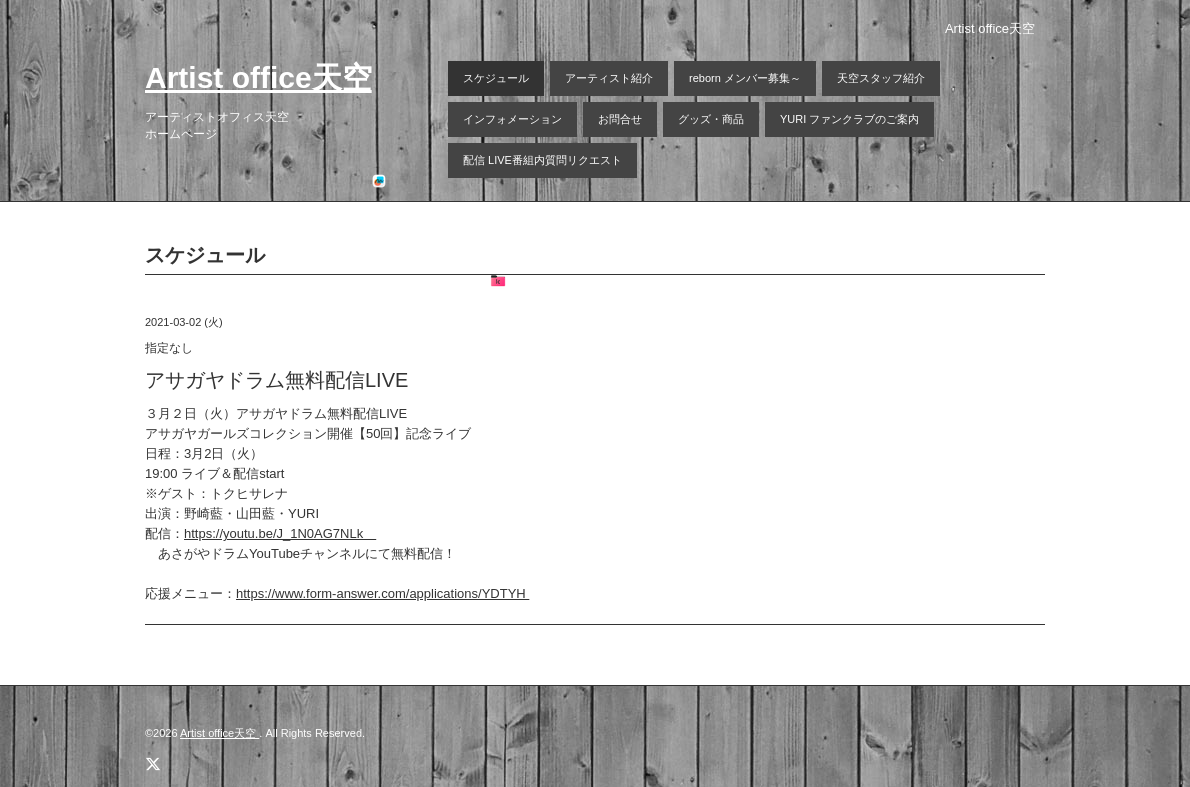 The height and width of the screenshot is (787, 1190). I want to click on open folder containing Adobe InCopy files, so click(498, 281).